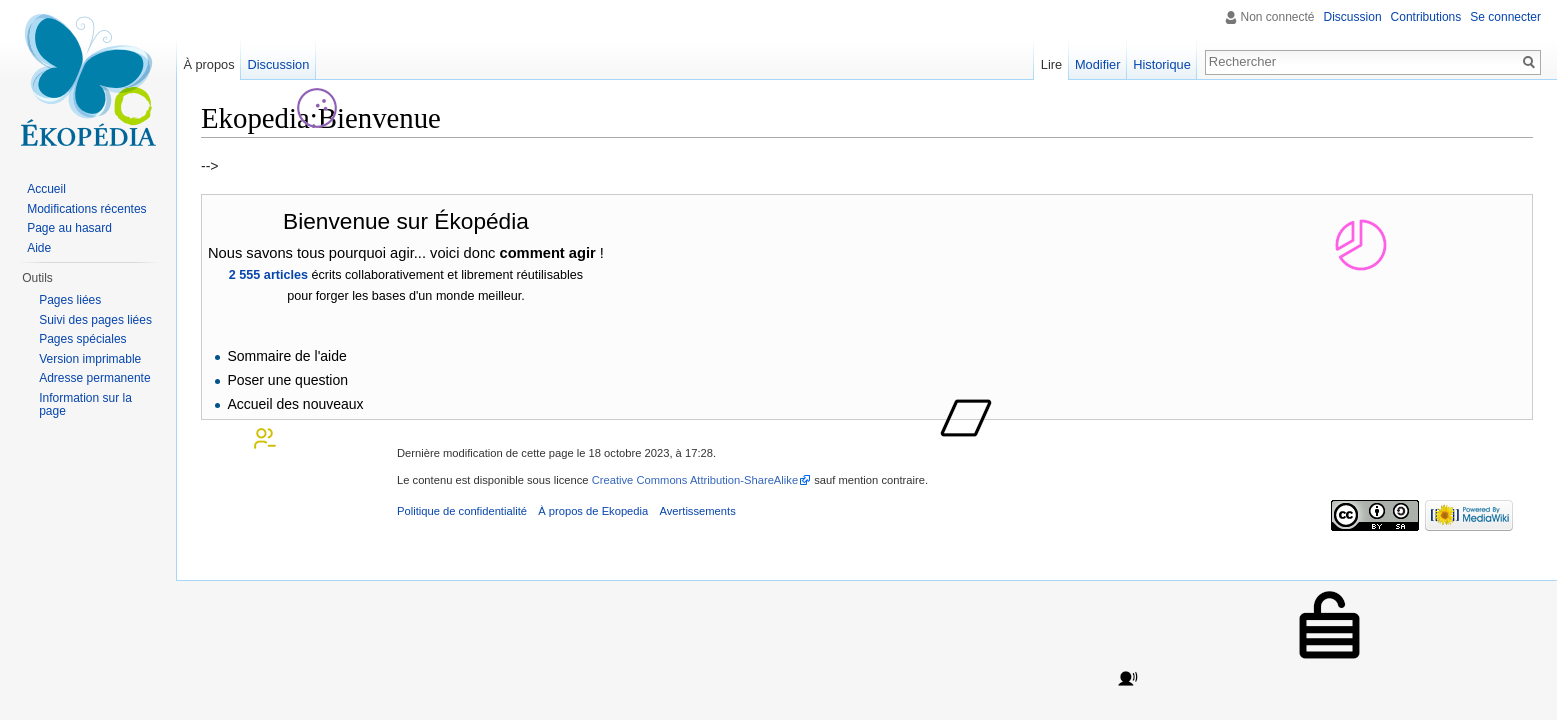 The image size is (1557, 720). I want to click on unlocked or unsecured state, so click(1329, 628).